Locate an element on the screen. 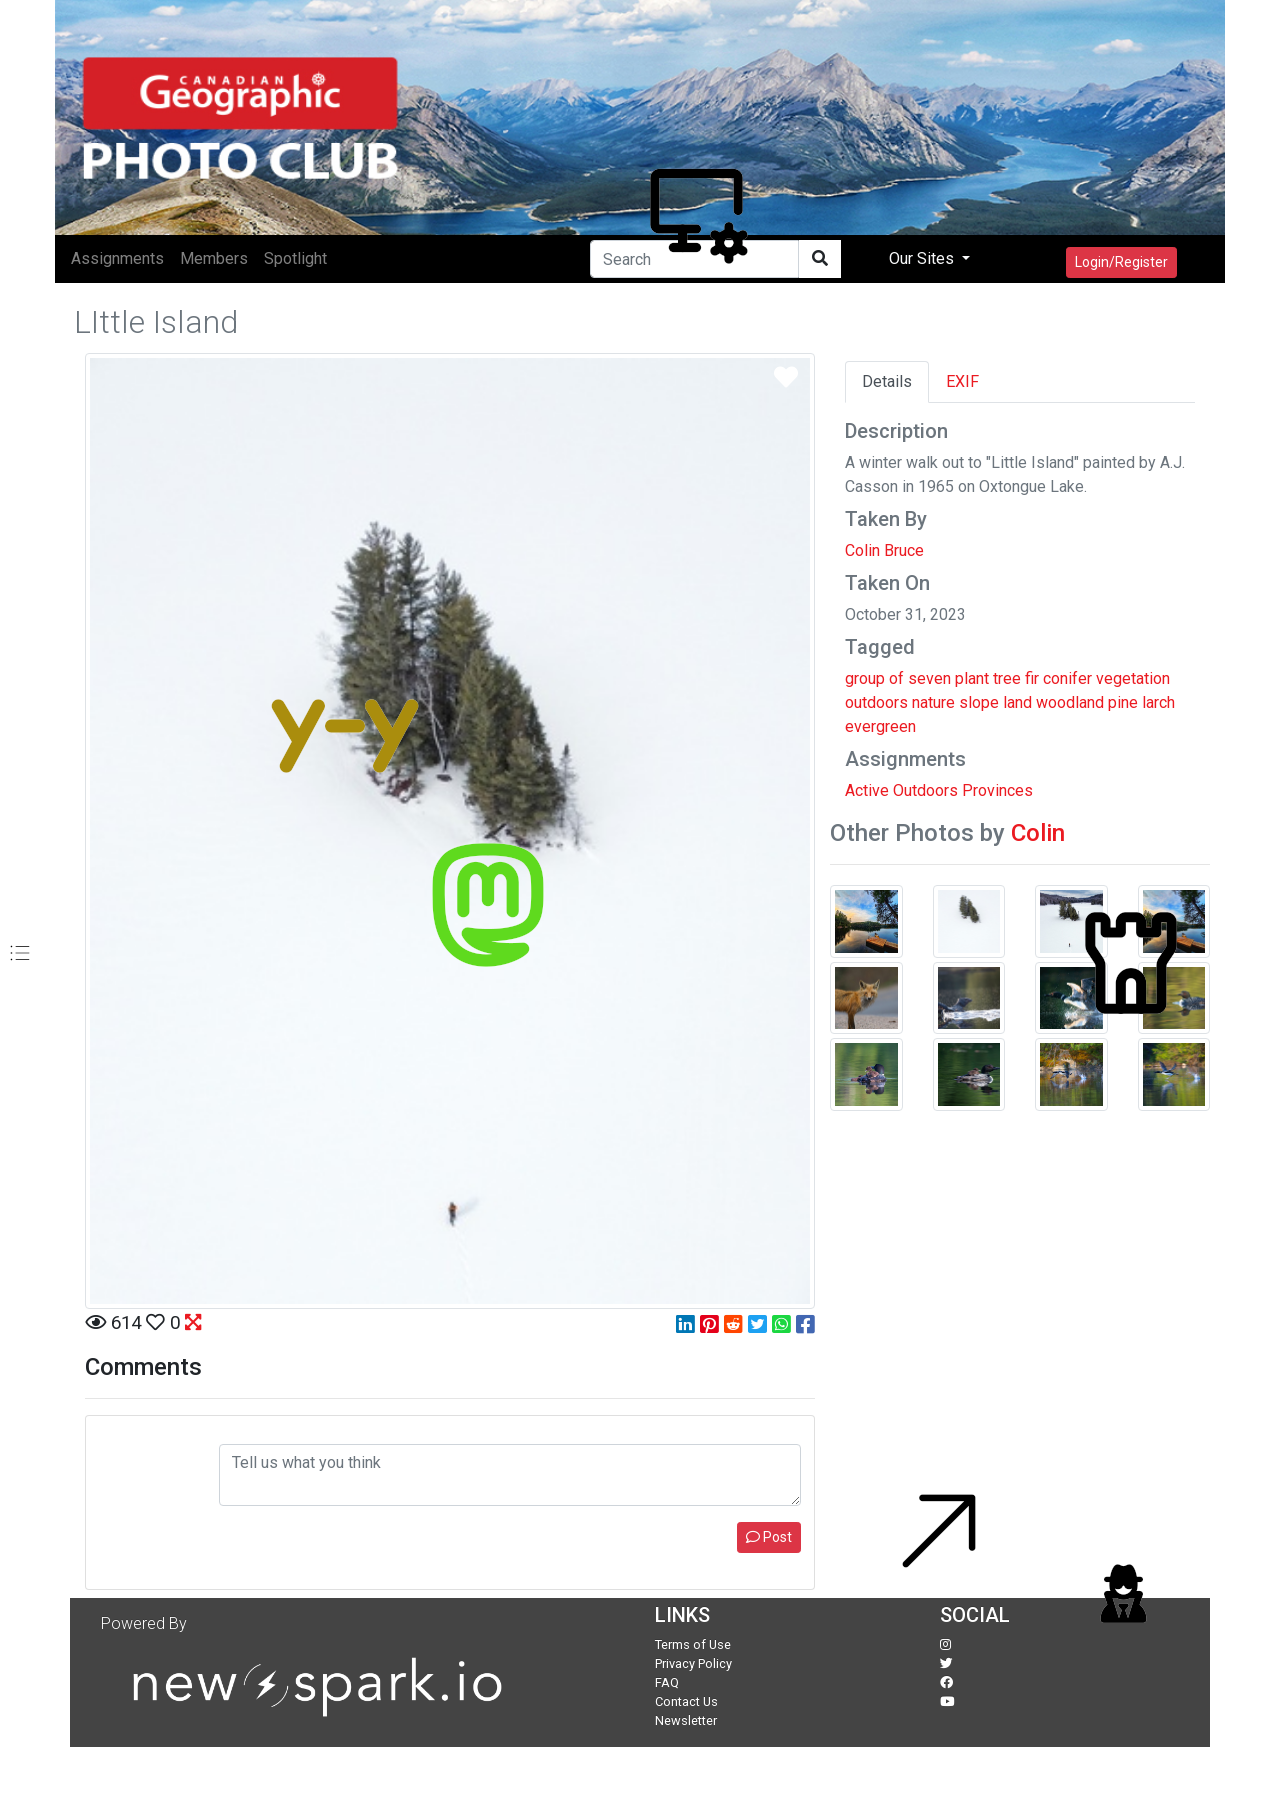 The width and height of the screenshot is (1280, 1807). represents a mathematical subtraction operation (y minus y) is located at coordinates (345, 726).